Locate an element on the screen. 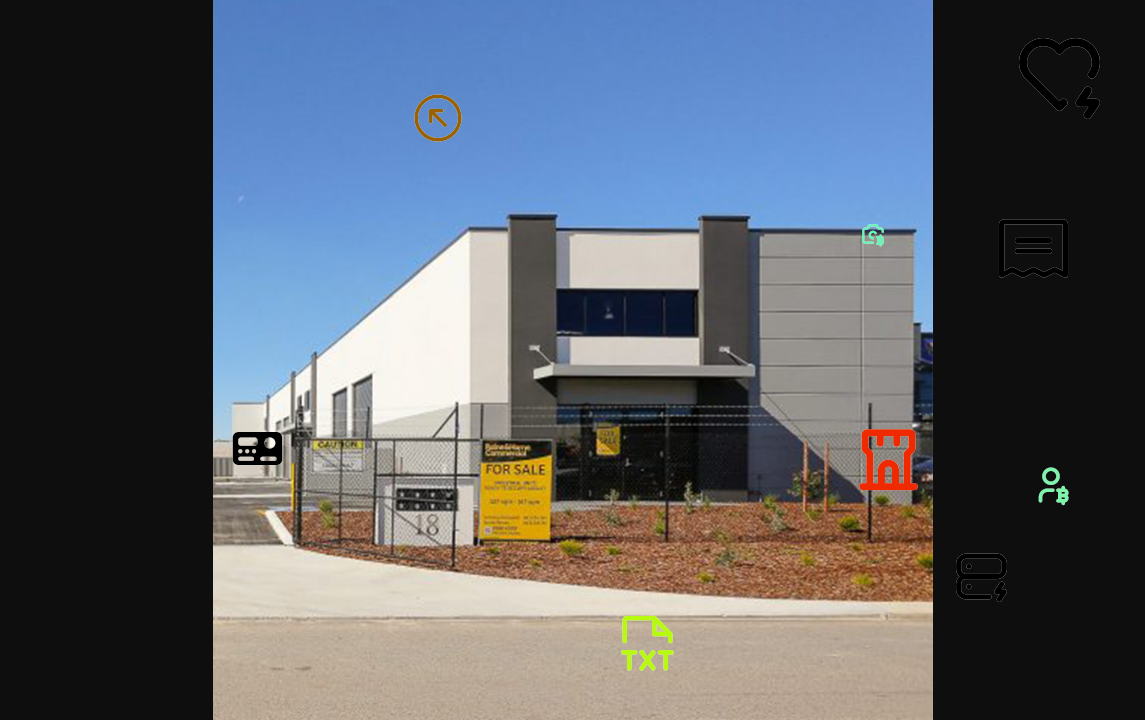 The height and width of the screenshot is (720, 1145). access castle or fortress-themed game content is located at coordinates (888, 458).